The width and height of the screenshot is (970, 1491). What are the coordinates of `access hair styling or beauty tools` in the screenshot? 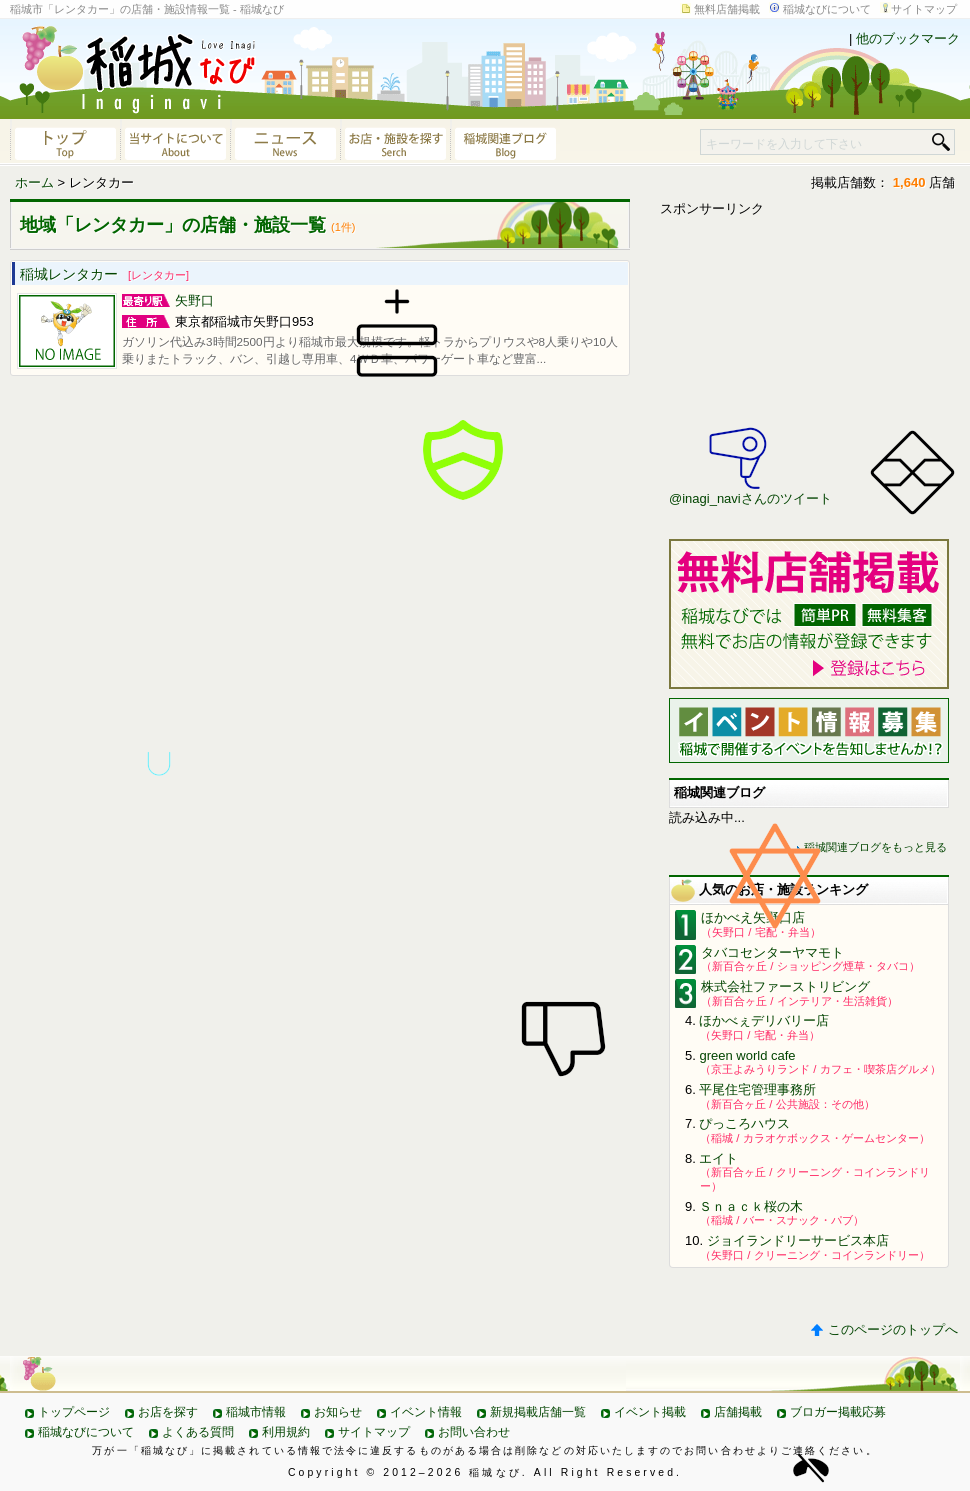 It's located at (739, 455).